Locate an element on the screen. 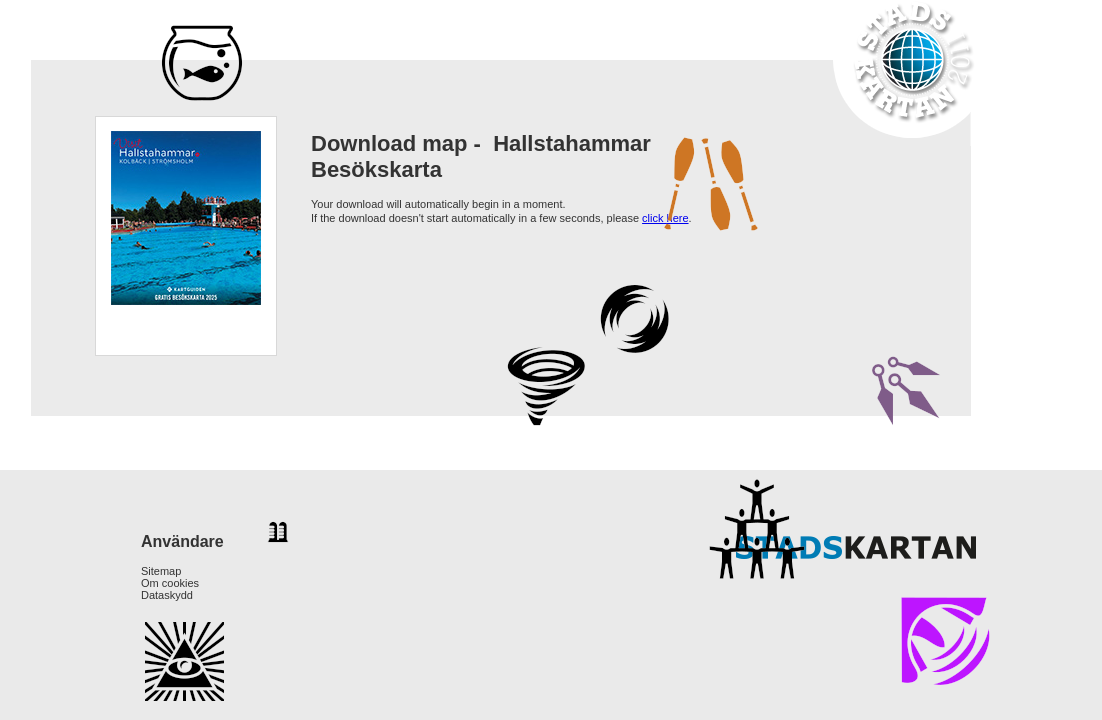 Image resolution: width=1102 pixels, height=720 pixels. activate voice command or shout ability is located at coordinates (945, 641).